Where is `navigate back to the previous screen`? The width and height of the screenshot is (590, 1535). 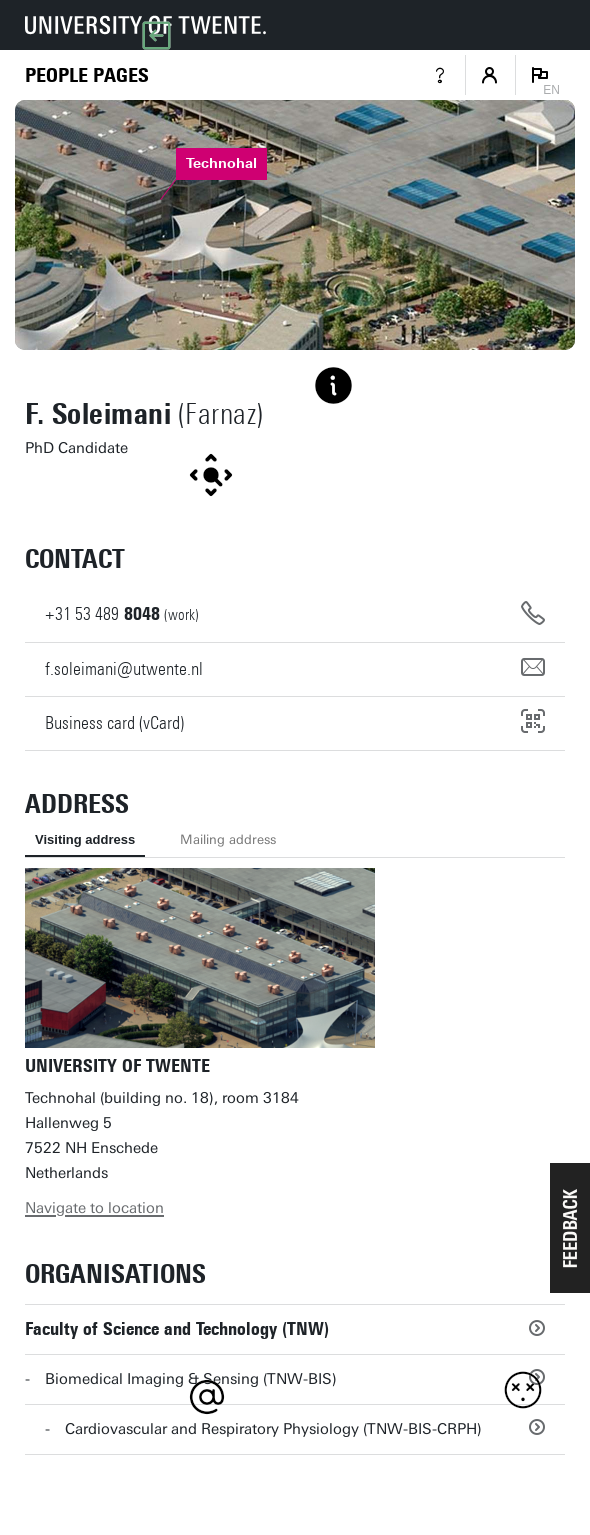 navigate back to the previous screen is located at coordinates (156, 35).